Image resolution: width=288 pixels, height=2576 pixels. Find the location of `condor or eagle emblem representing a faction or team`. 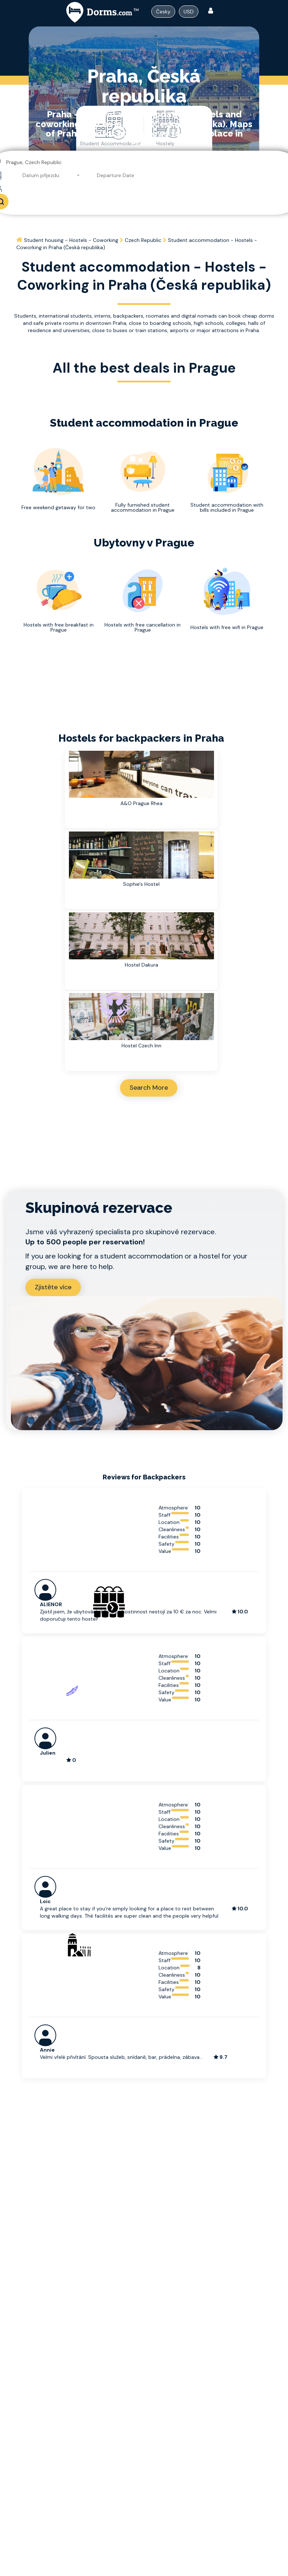

condor or eagle emblem representing a faction or team is located at coordinates (115, 1007).